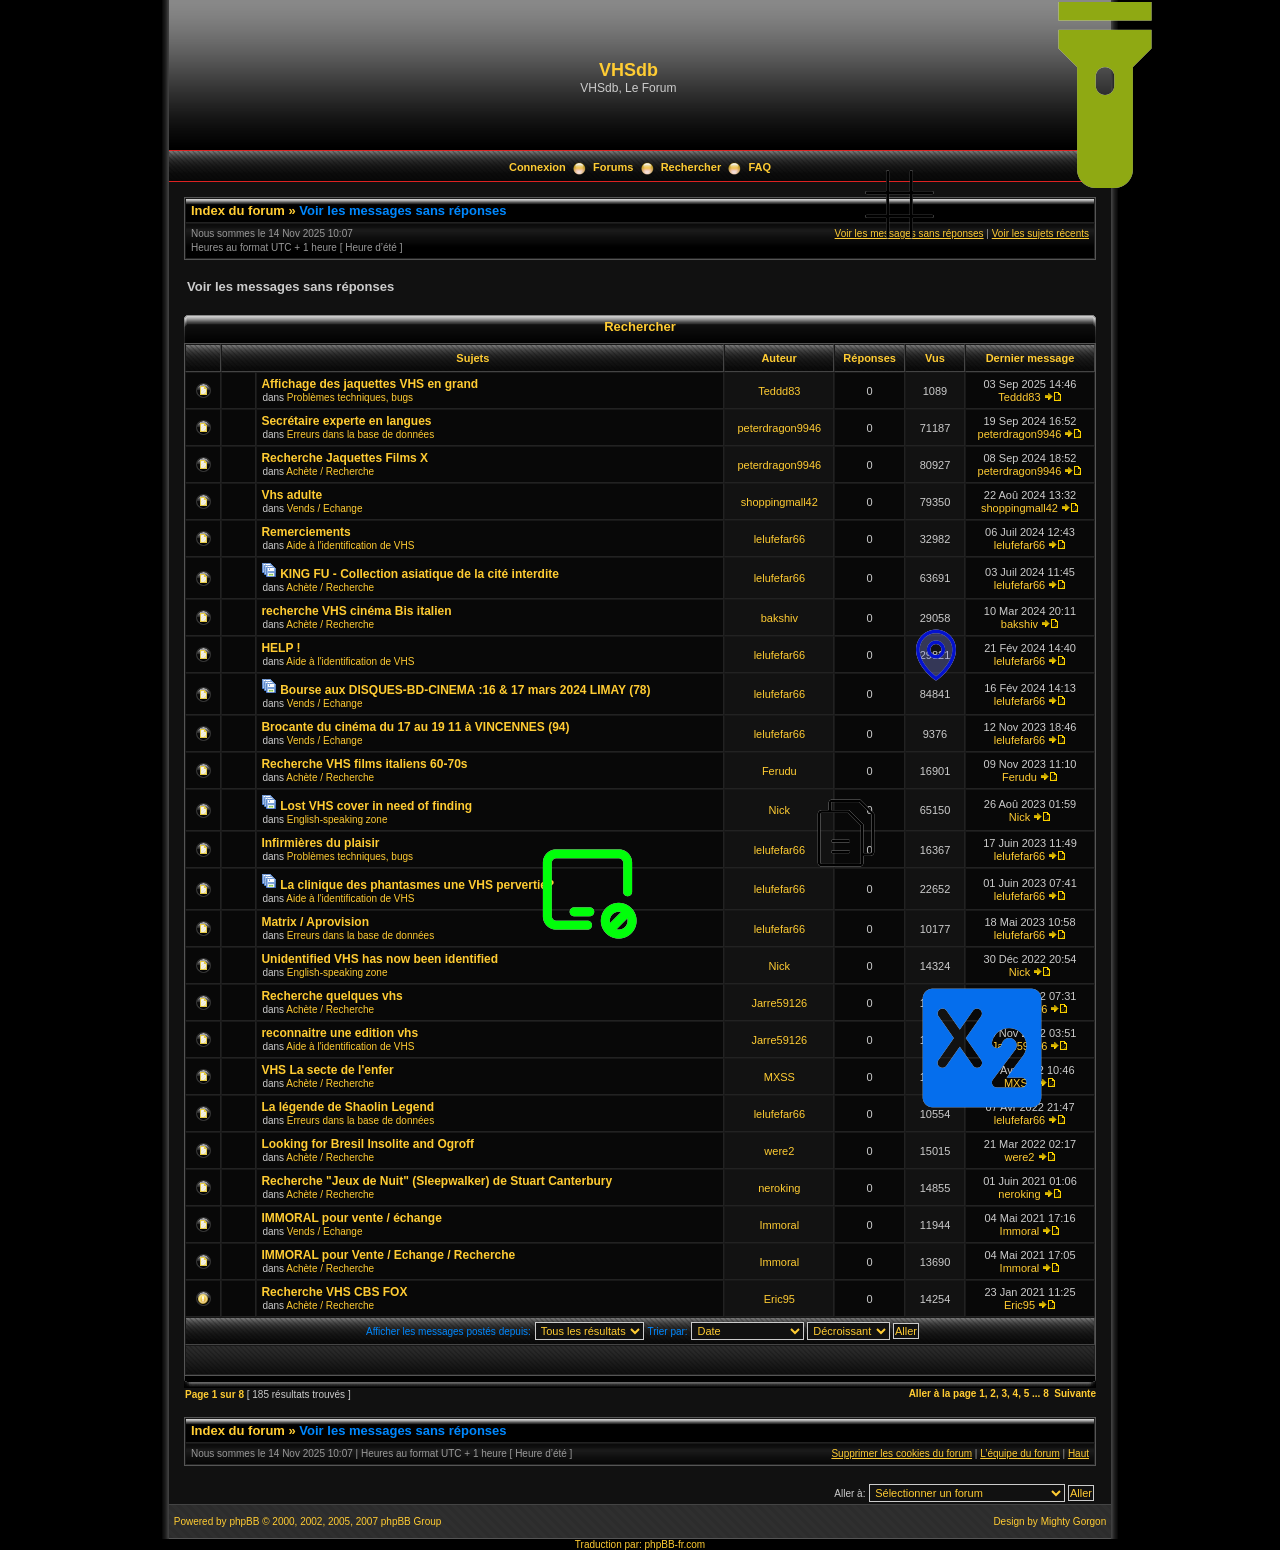 The image size is (1280, 1550). What do you see at coordinates (587, 889) in the screenshot?
I see `disconnect or remove iPad from horizontal display` at bounding box center [587, 889].